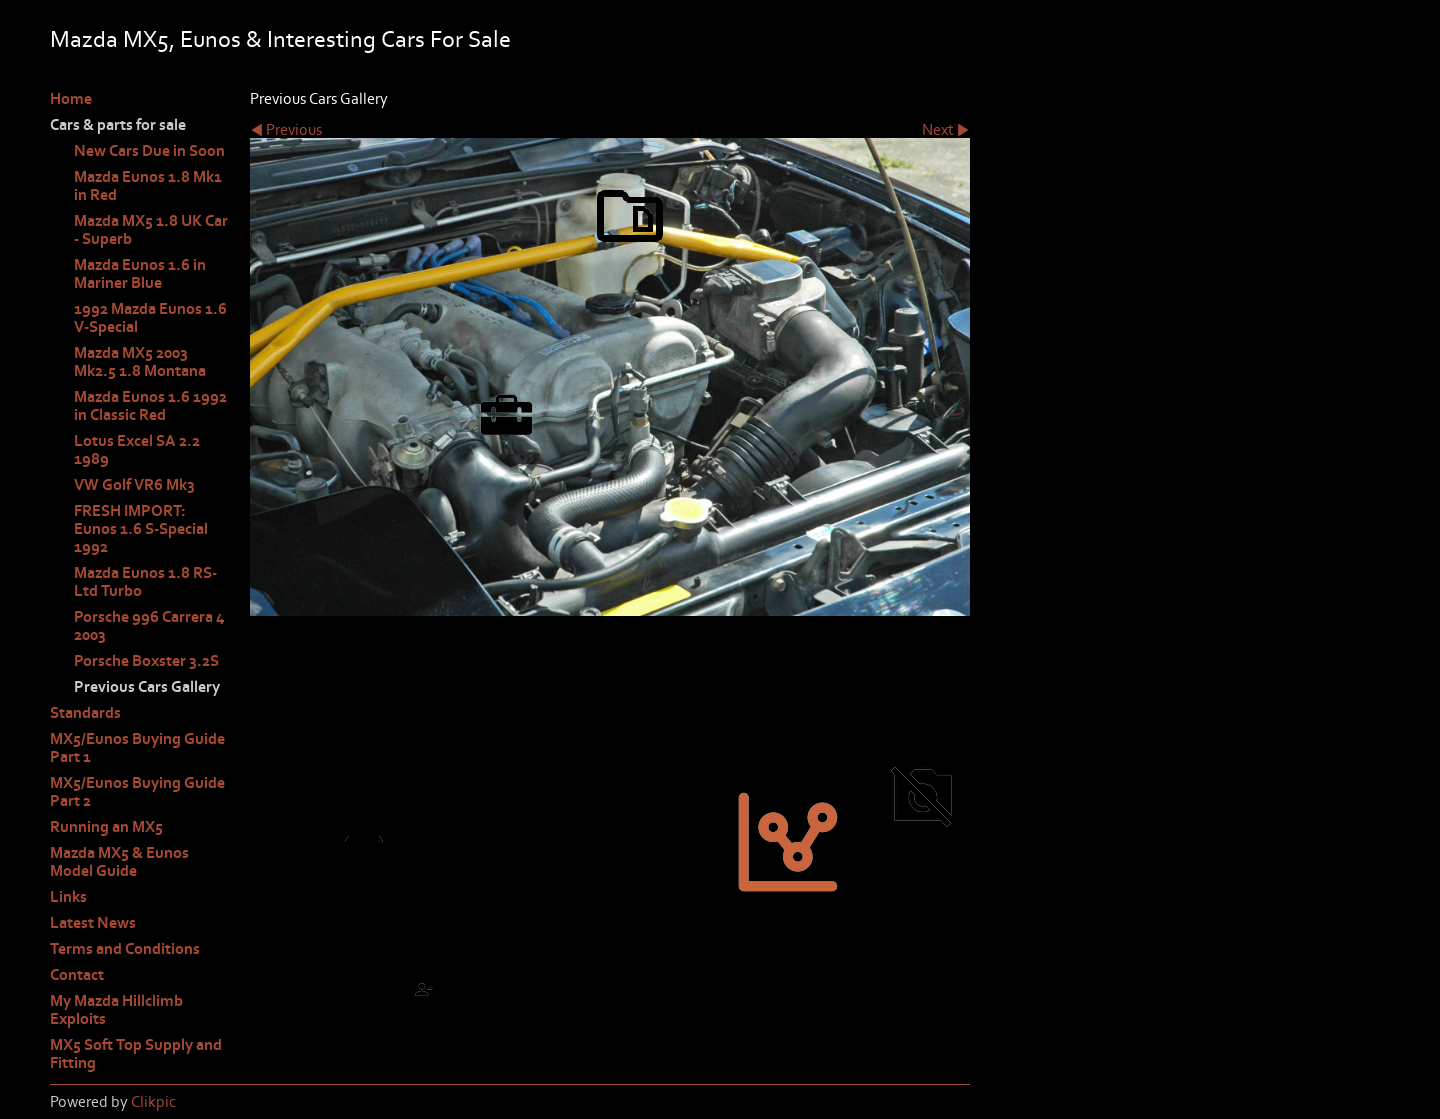  I want to click on apply border to the right edge of a cell or selection, so click(1171, 899).